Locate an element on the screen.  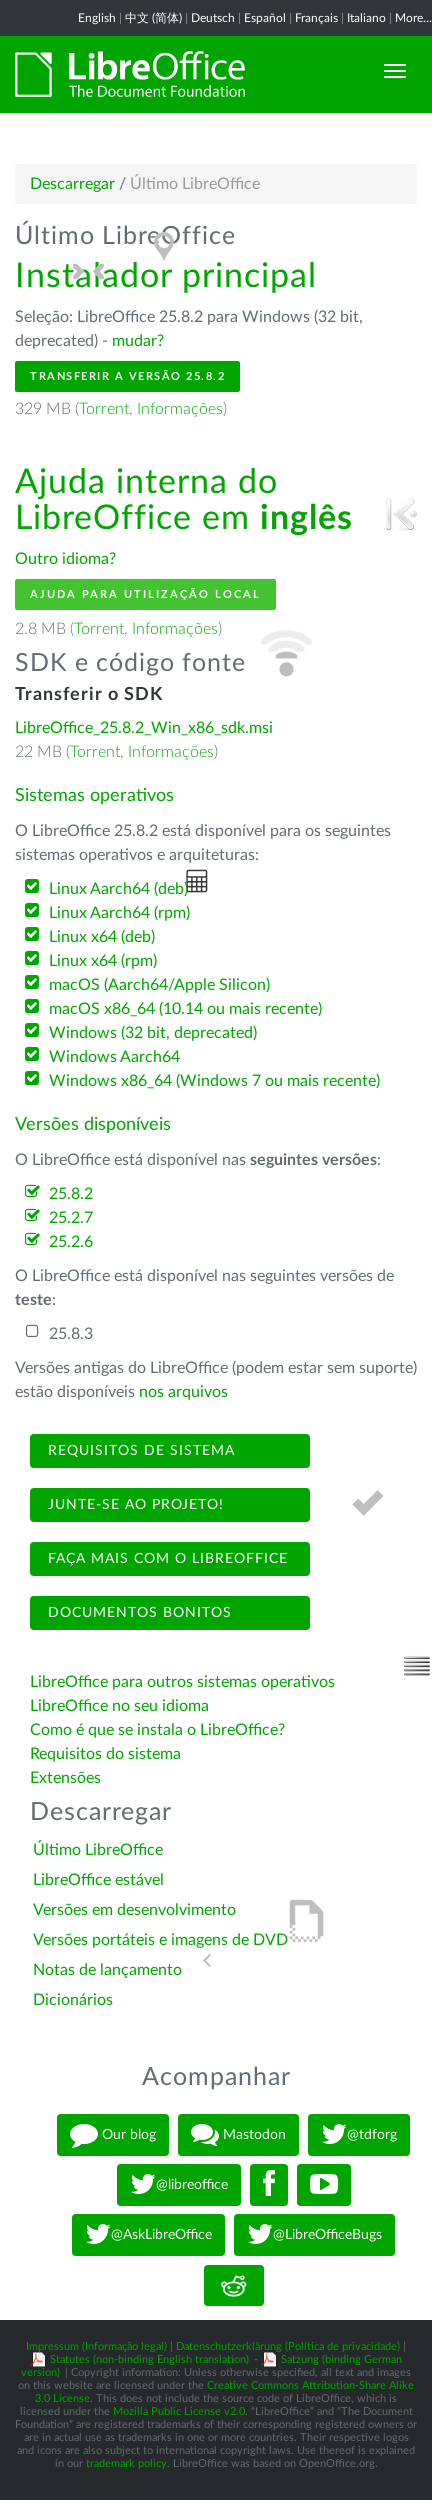
open the calculator app is located at coordinates (196, 881).